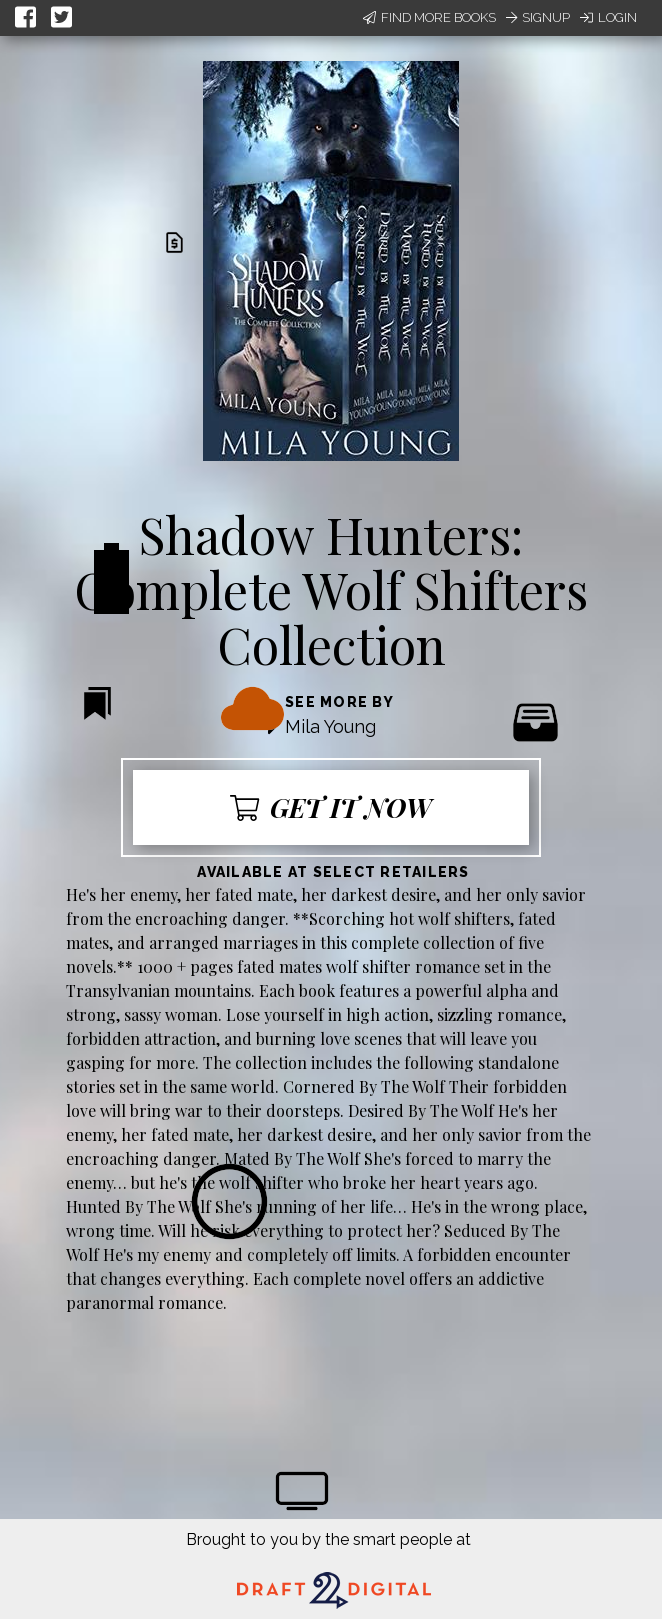 The height and width of the screenshot is (1619, 662). Describe the element at coordinates (174, 242) in the screenshot. I see `view invoice or billing document` at that location.